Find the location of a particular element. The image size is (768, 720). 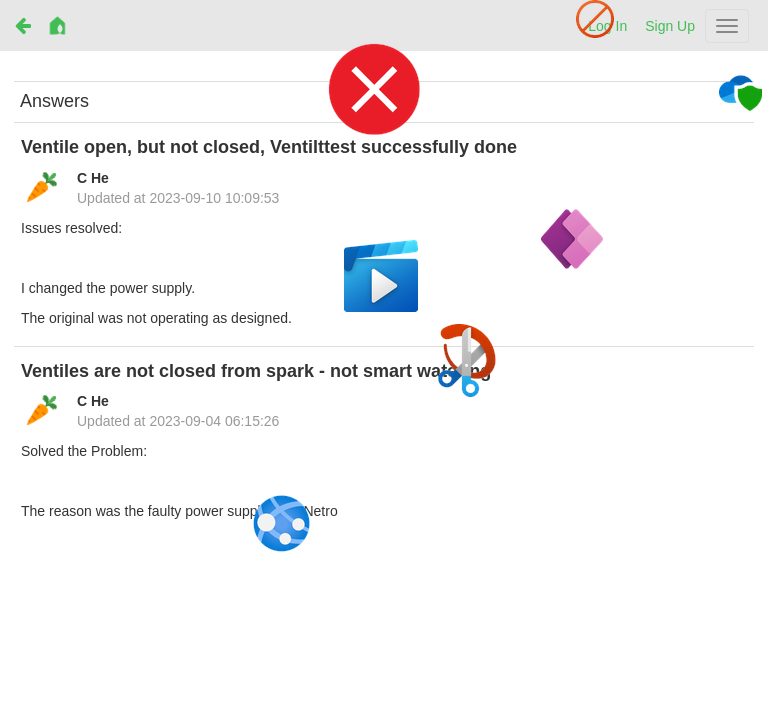

open Microsoft Power Apps is located at coordinates (572, 239).